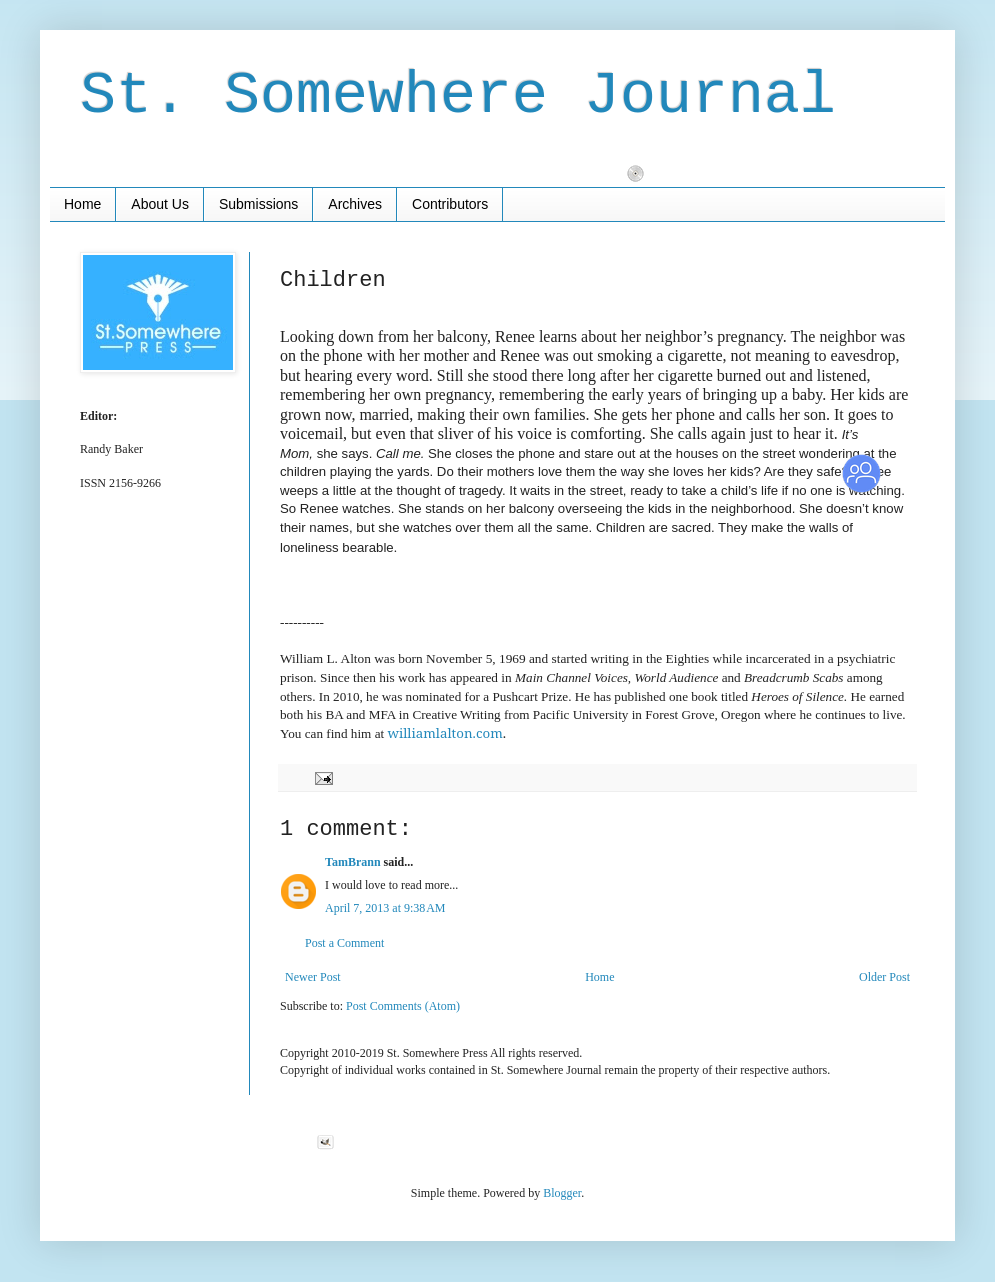 Image resolution: width=995 pixels, height=1282 pixels. What do you see at coordinates (635, 173) in the screenshot?
I see `access DVD-RAM drive or disc` at bounding box center [635, 173].